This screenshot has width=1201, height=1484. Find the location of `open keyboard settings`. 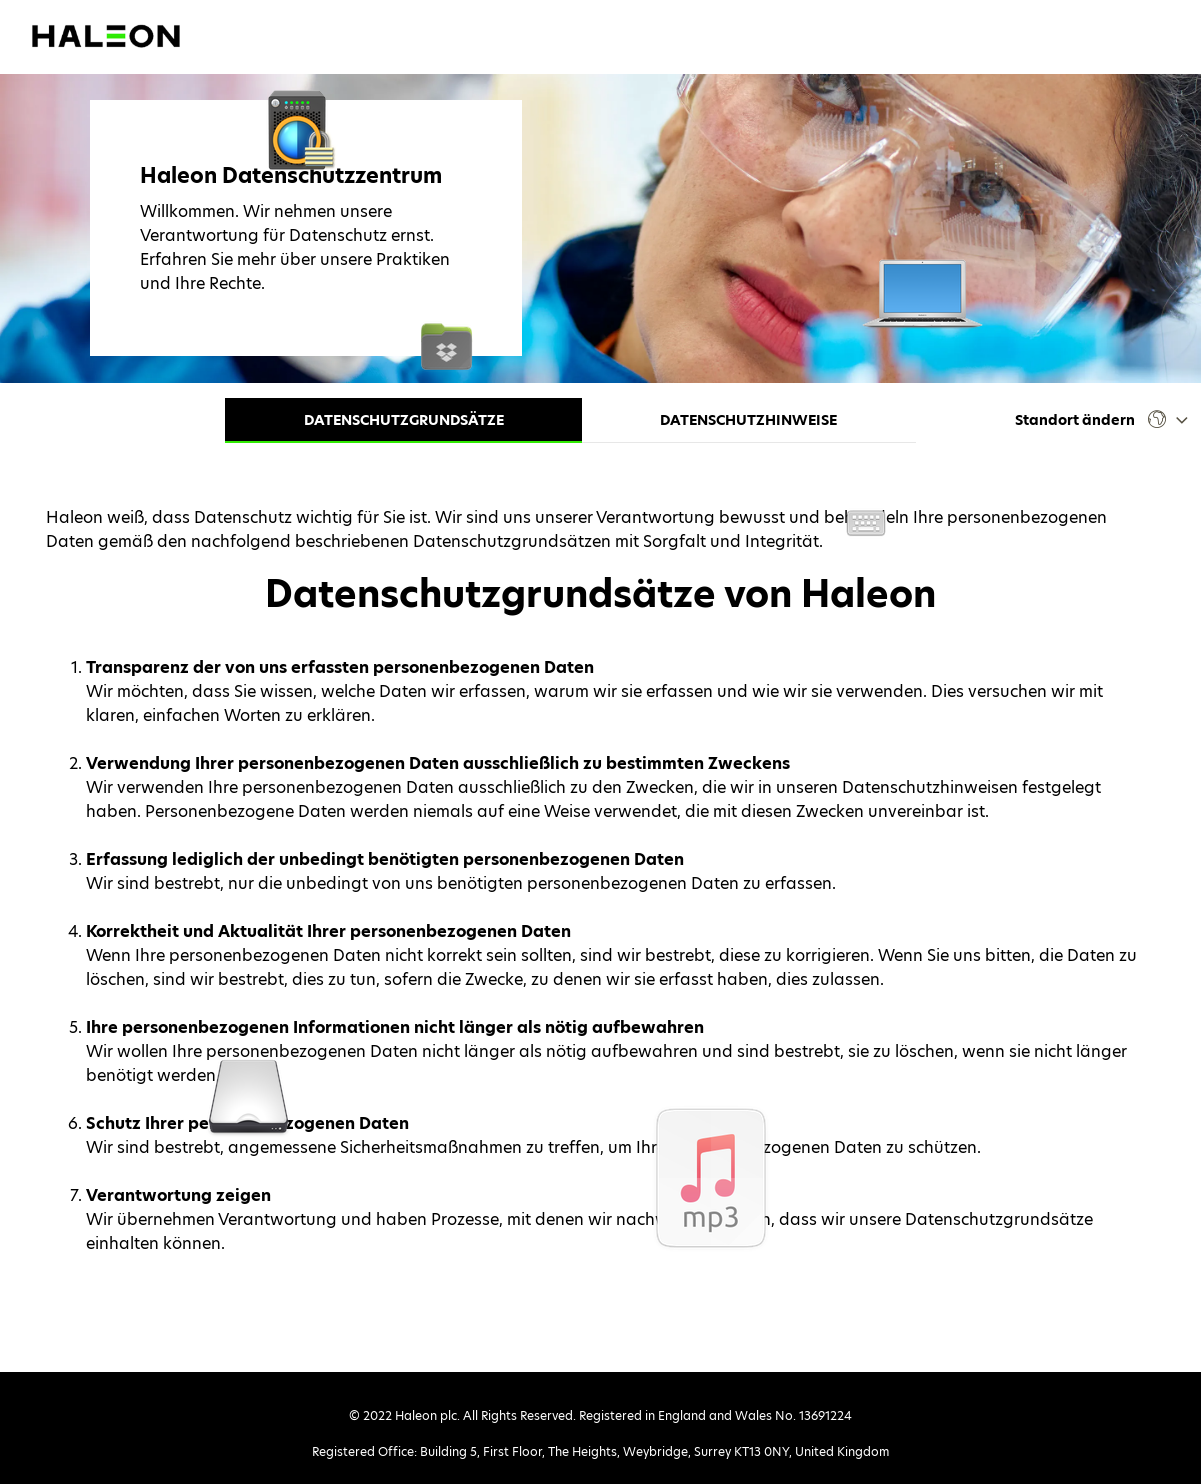

open keyboard settings is located at coordinates (866, 523).